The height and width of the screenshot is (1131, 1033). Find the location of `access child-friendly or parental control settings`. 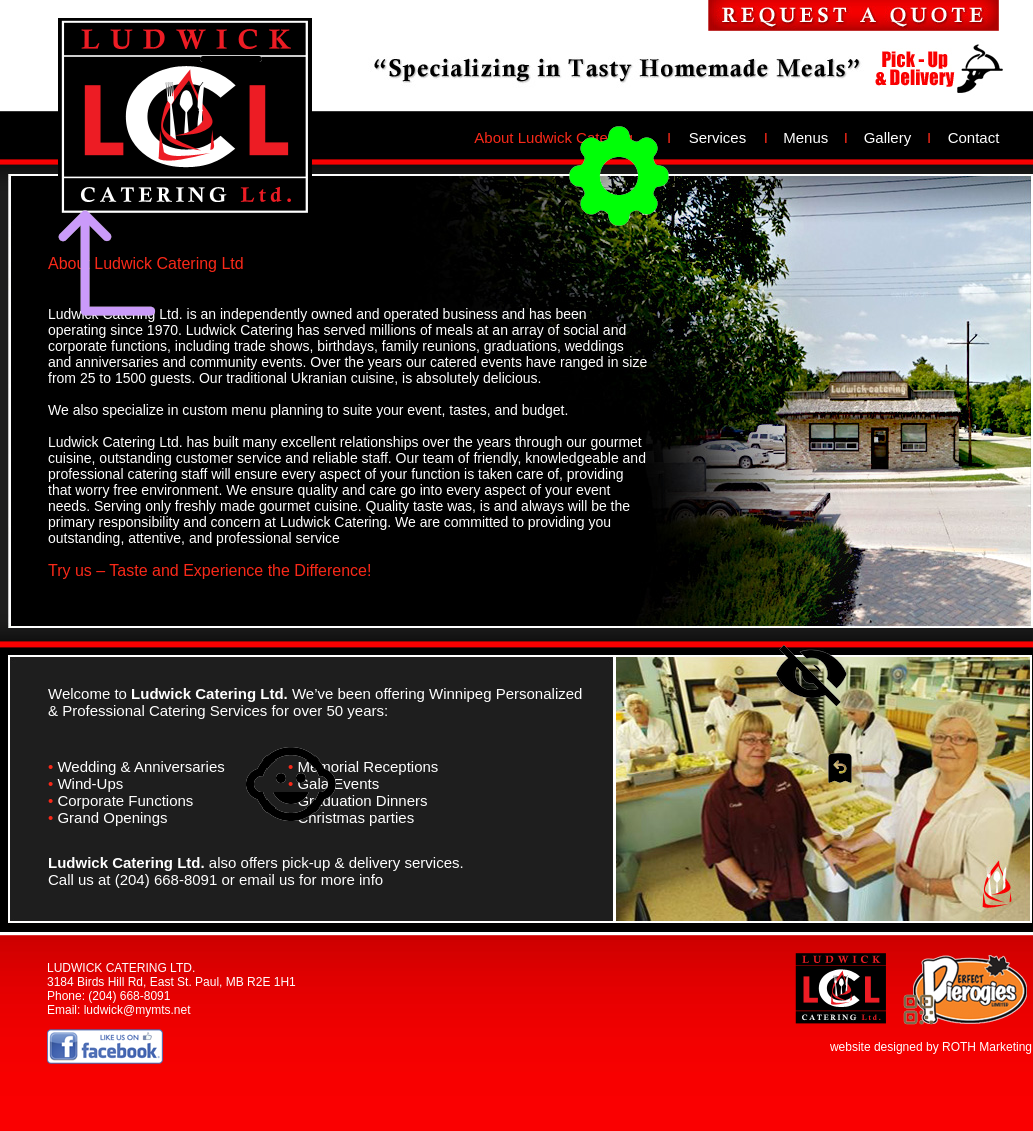

access child-friendly or parental control settings is located at coordinates (291, 784).